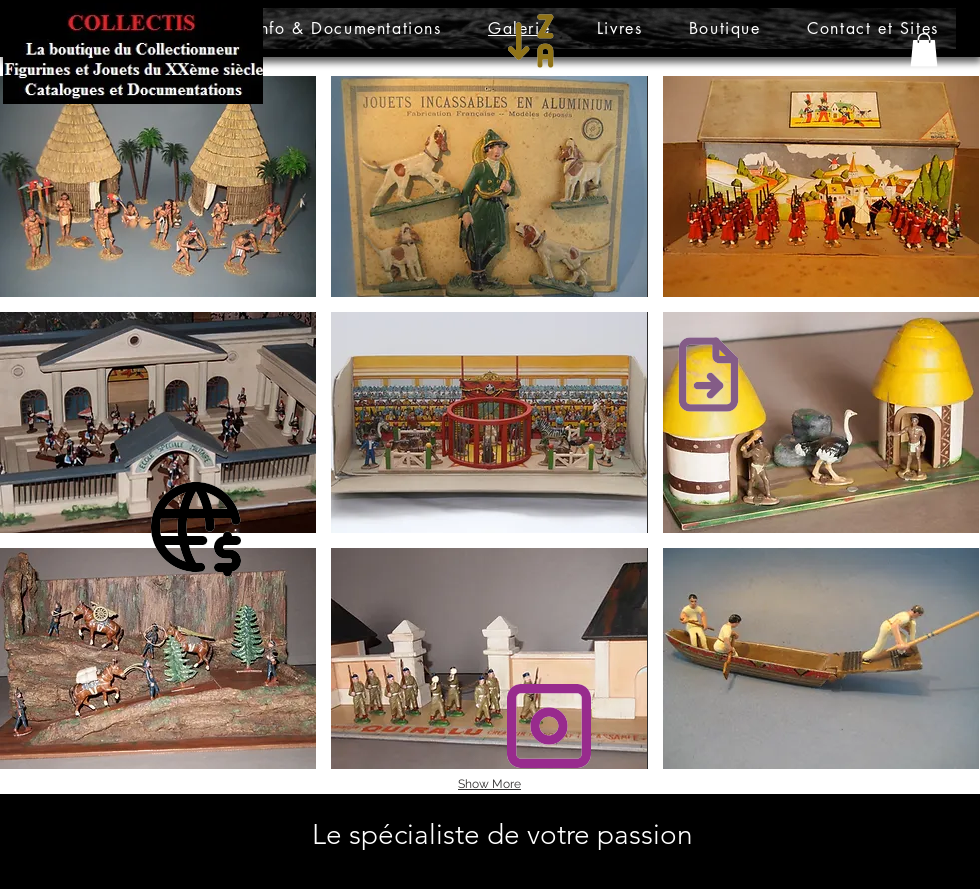  What do you see at coordinates (532, 41) in the screenshot?
I see `sort items alphabetically from Z to A` at bounding box center [532, 41].